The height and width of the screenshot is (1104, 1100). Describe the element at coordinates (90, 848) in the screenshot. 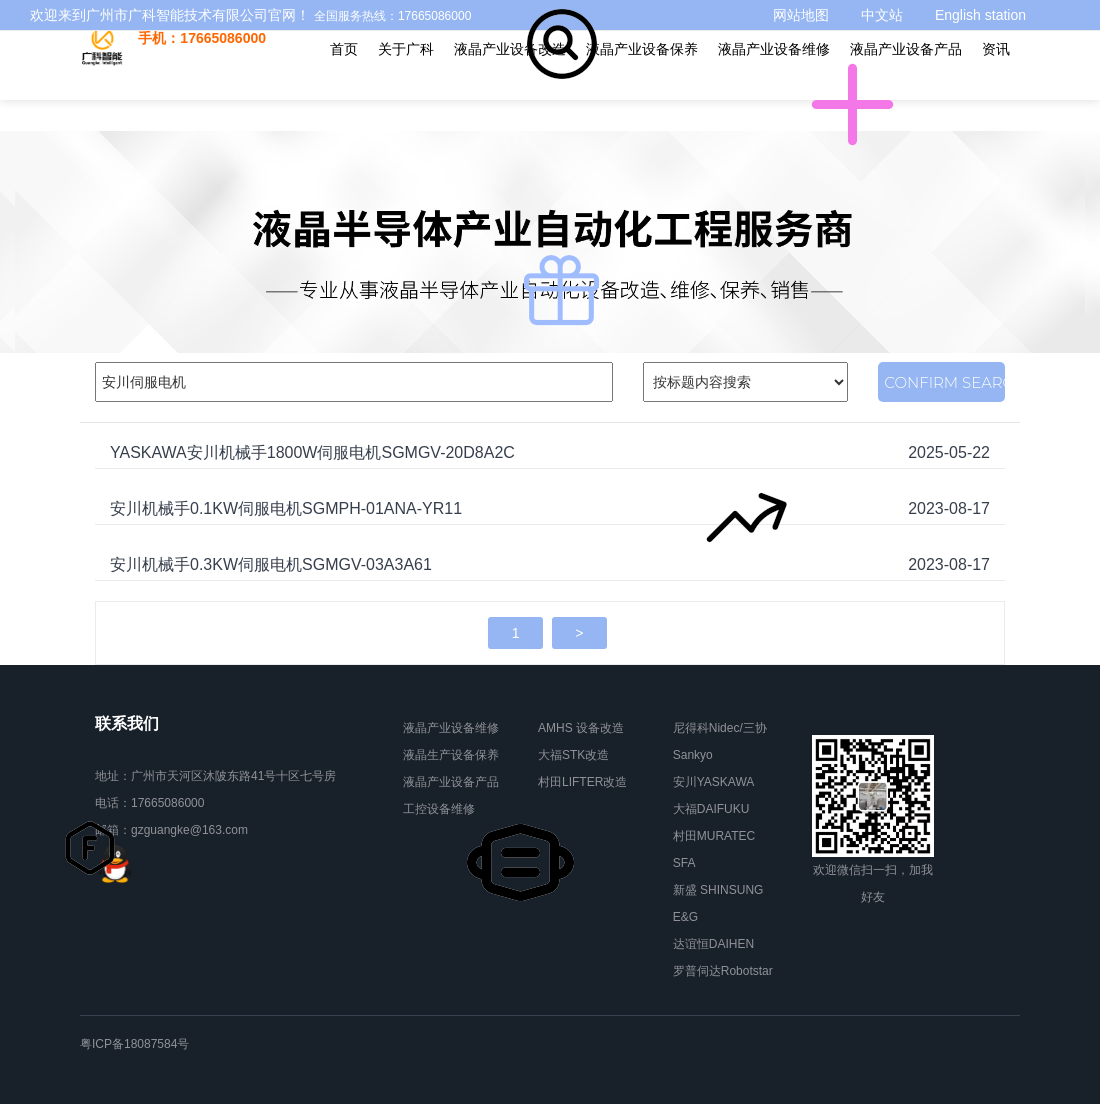

I see `indicates a feature or function category` at that location.